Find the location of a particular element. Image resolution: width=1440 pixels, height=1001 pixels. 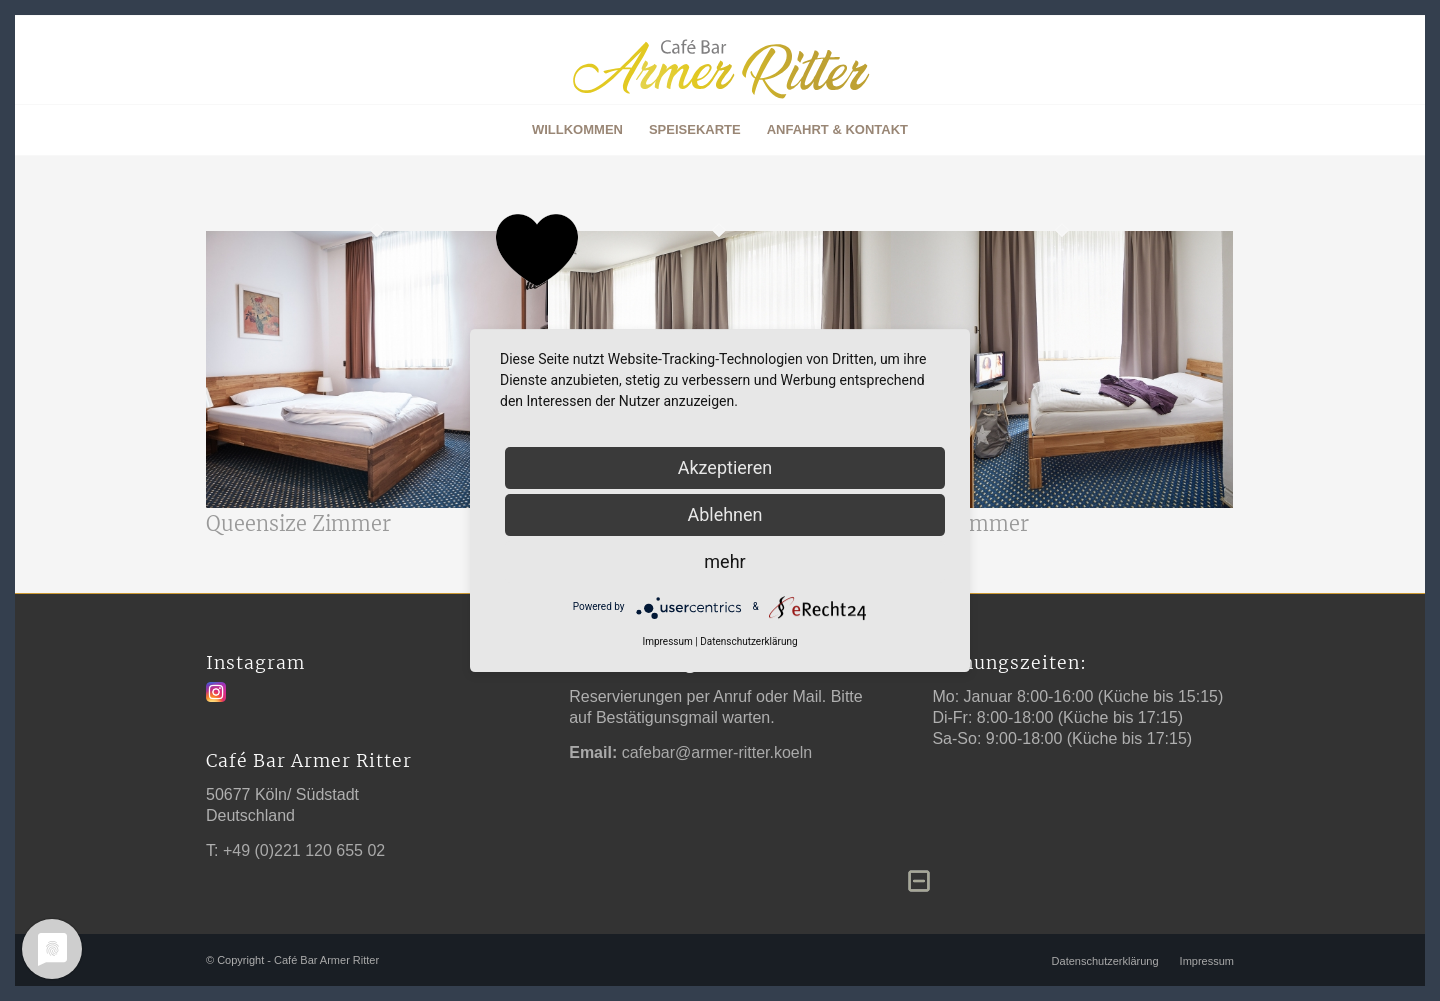

remove a file from the diff view is located at coordinates (919, 881).